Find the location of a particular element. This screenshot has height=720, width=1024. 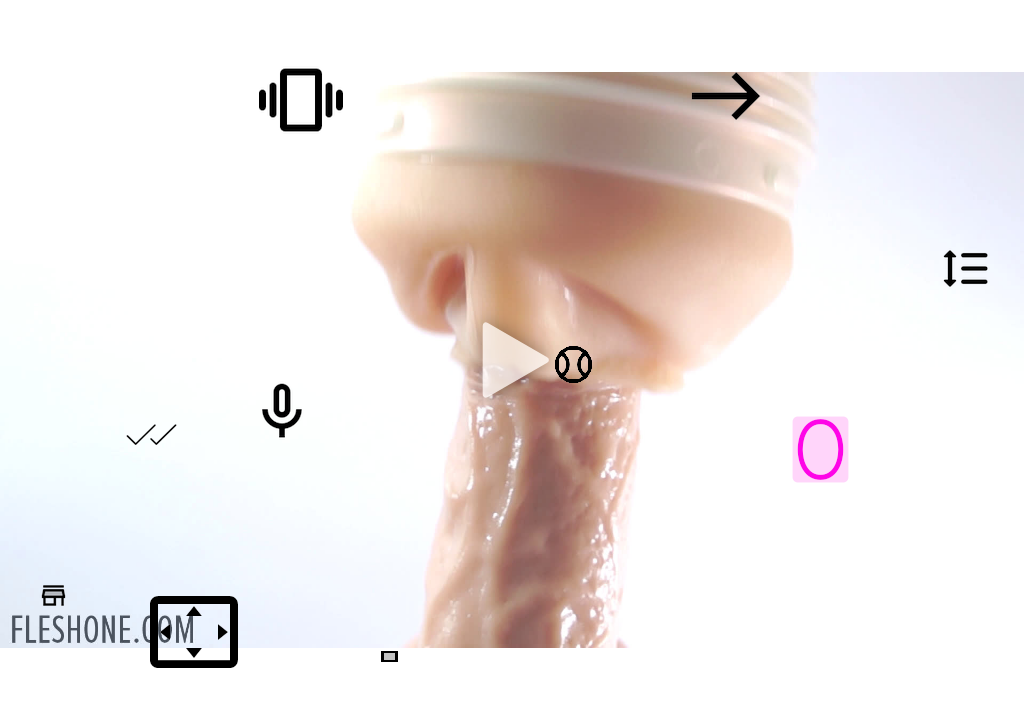

enable vibration mode for notifications is located at coordinates (301, 100).